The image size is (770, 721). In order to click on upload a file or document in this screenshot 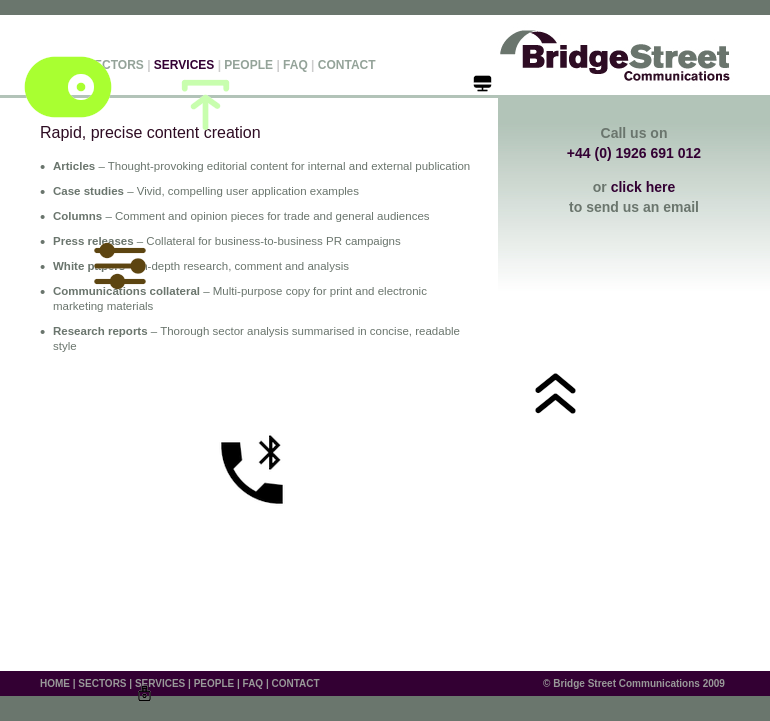, I will do `click(205, 103)`.